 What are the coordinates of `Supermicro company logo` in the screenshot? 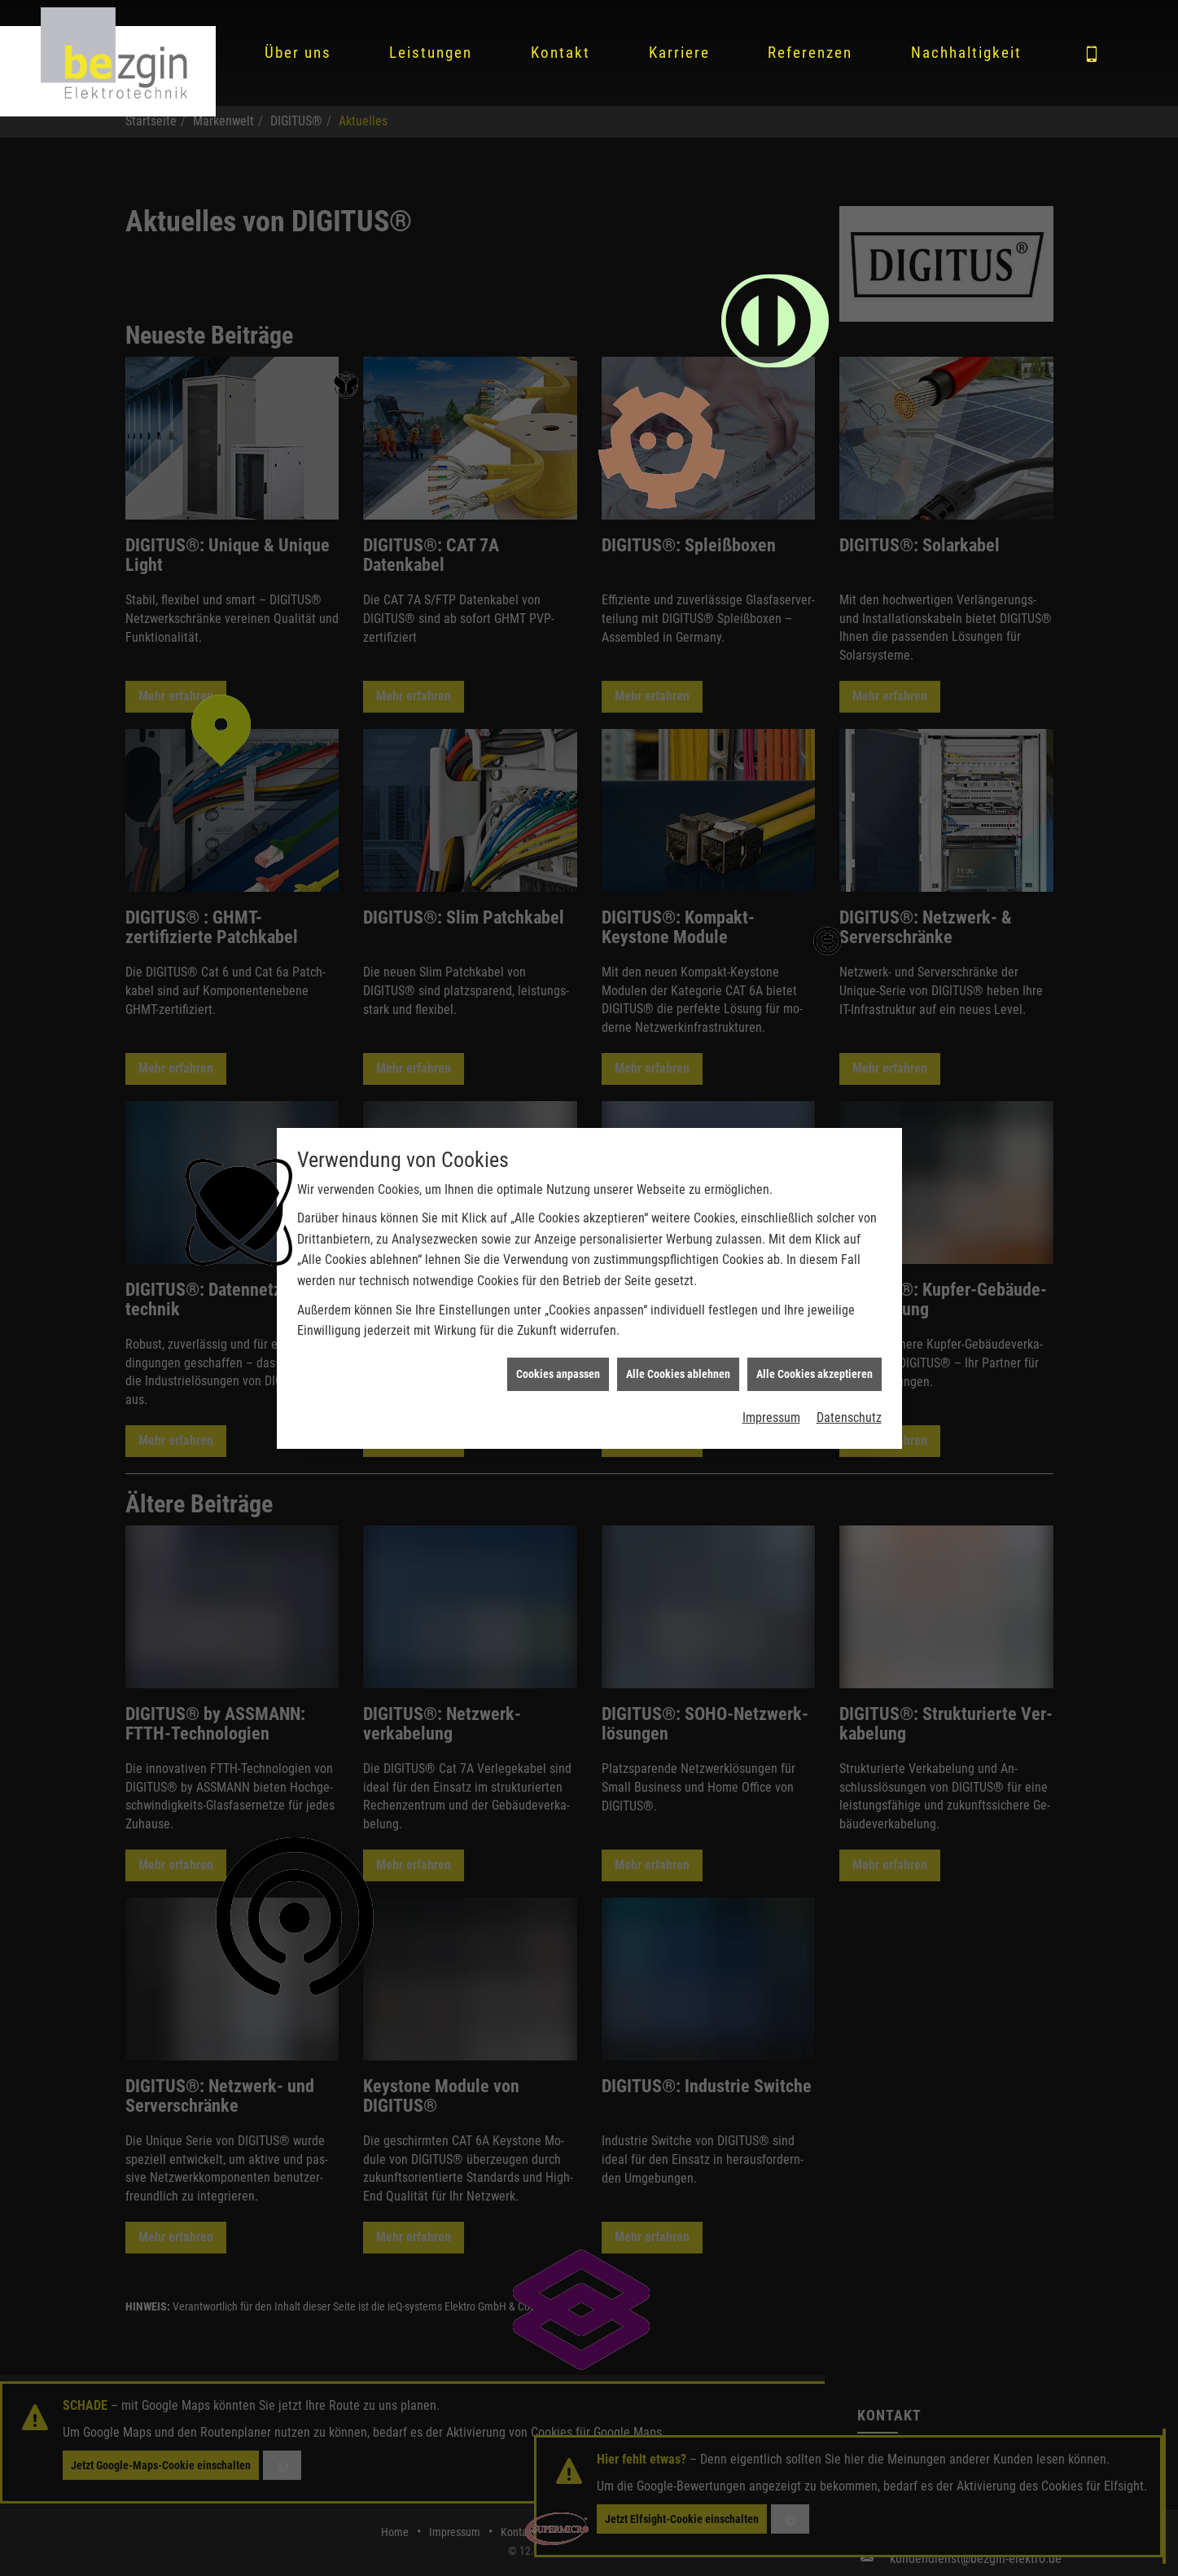 It's located at (557, 2529).